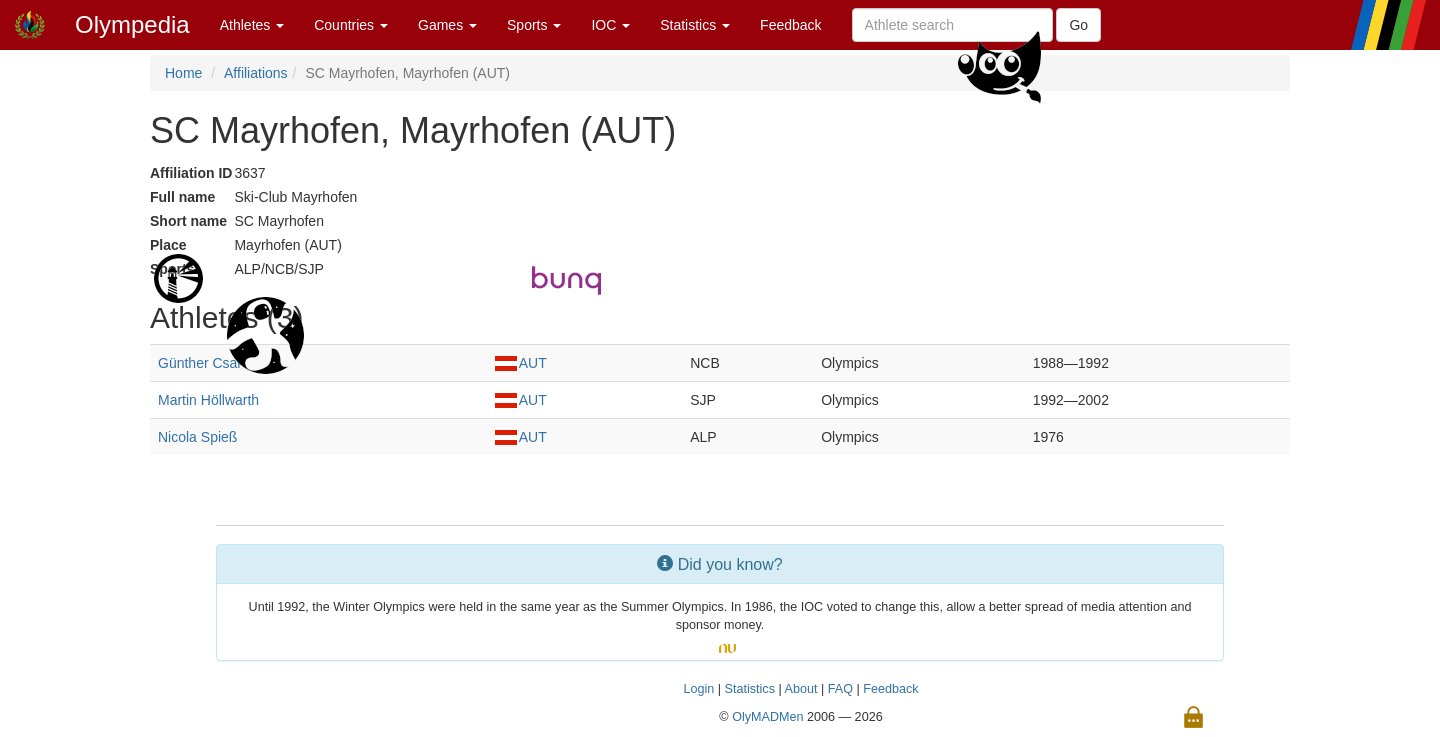 This screenshot has width=1440, height=737. What do you see at coordinates (566, 280) in the screenshot?
I see `open the bunq banking app` at bounding box center [566, 280].